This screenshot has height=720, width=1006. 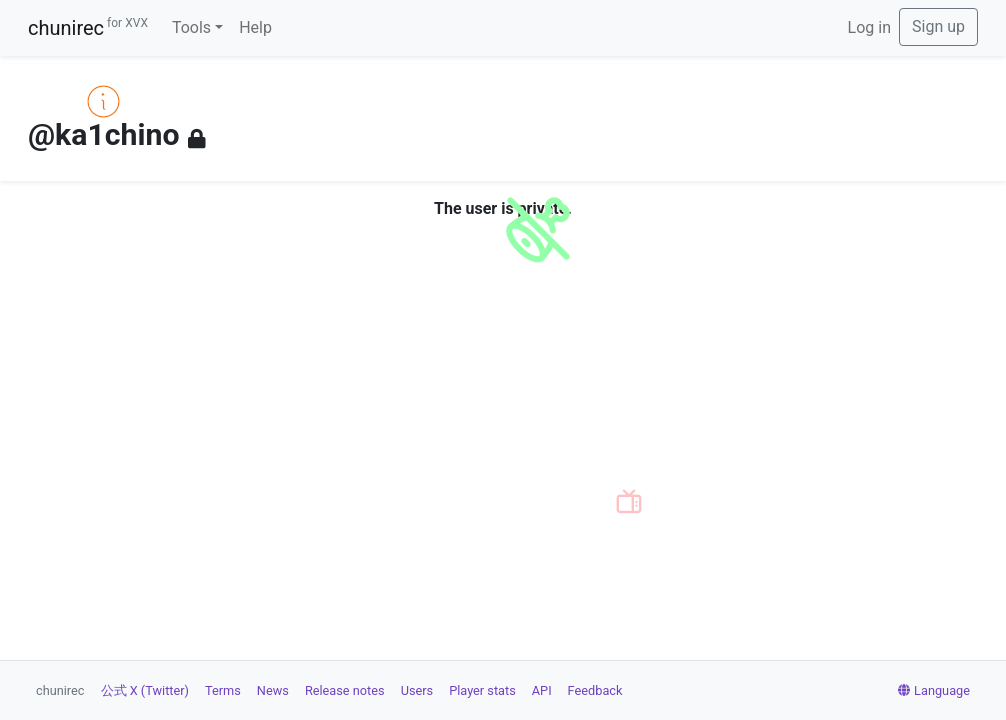 I want to click on view more information or details, so click(x=103, y=101).